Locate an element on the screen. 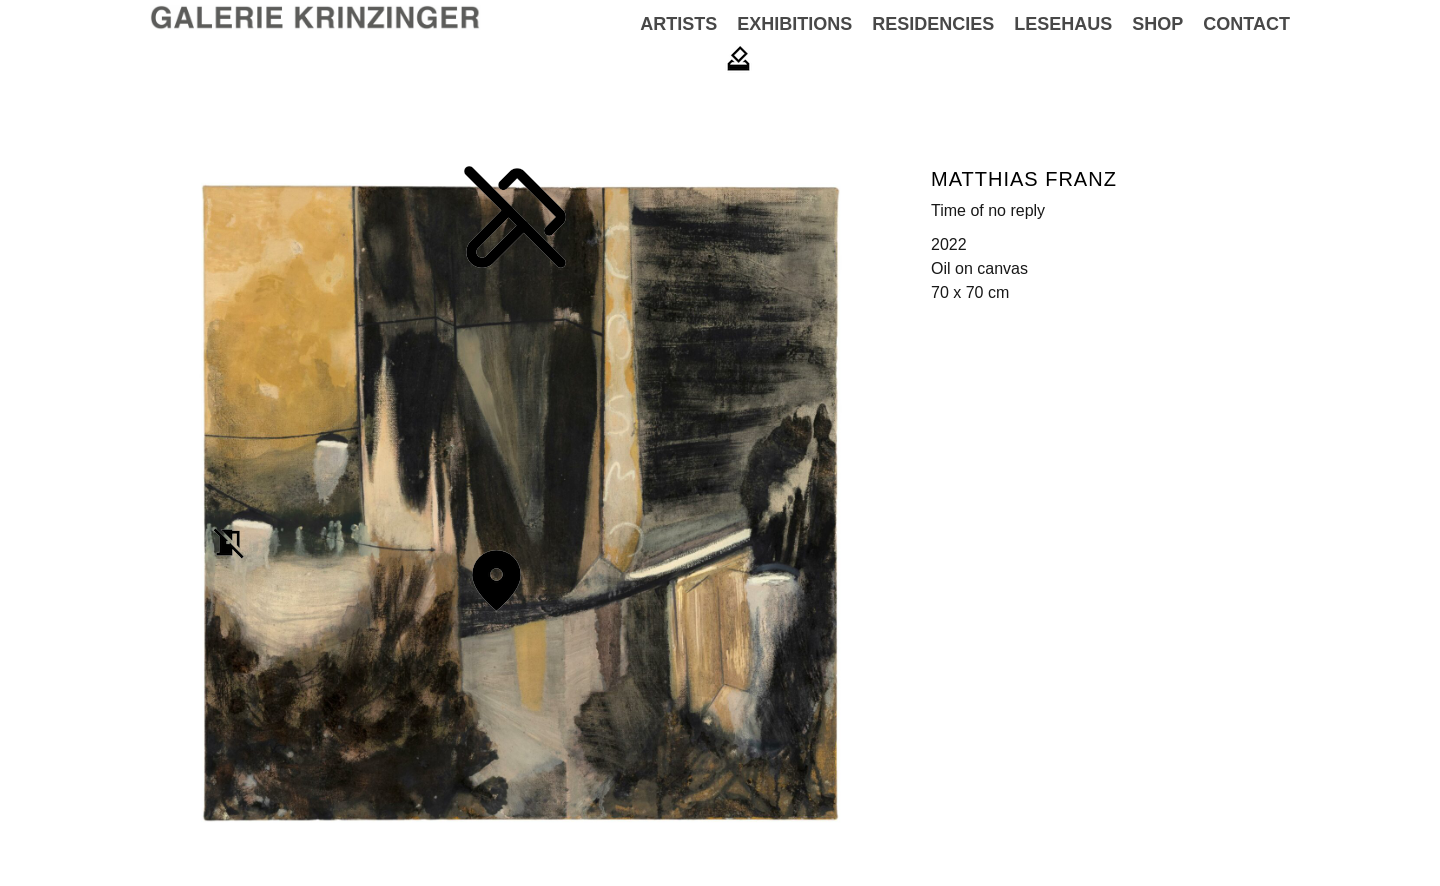  view location on map is located at coordinates (496, 580).